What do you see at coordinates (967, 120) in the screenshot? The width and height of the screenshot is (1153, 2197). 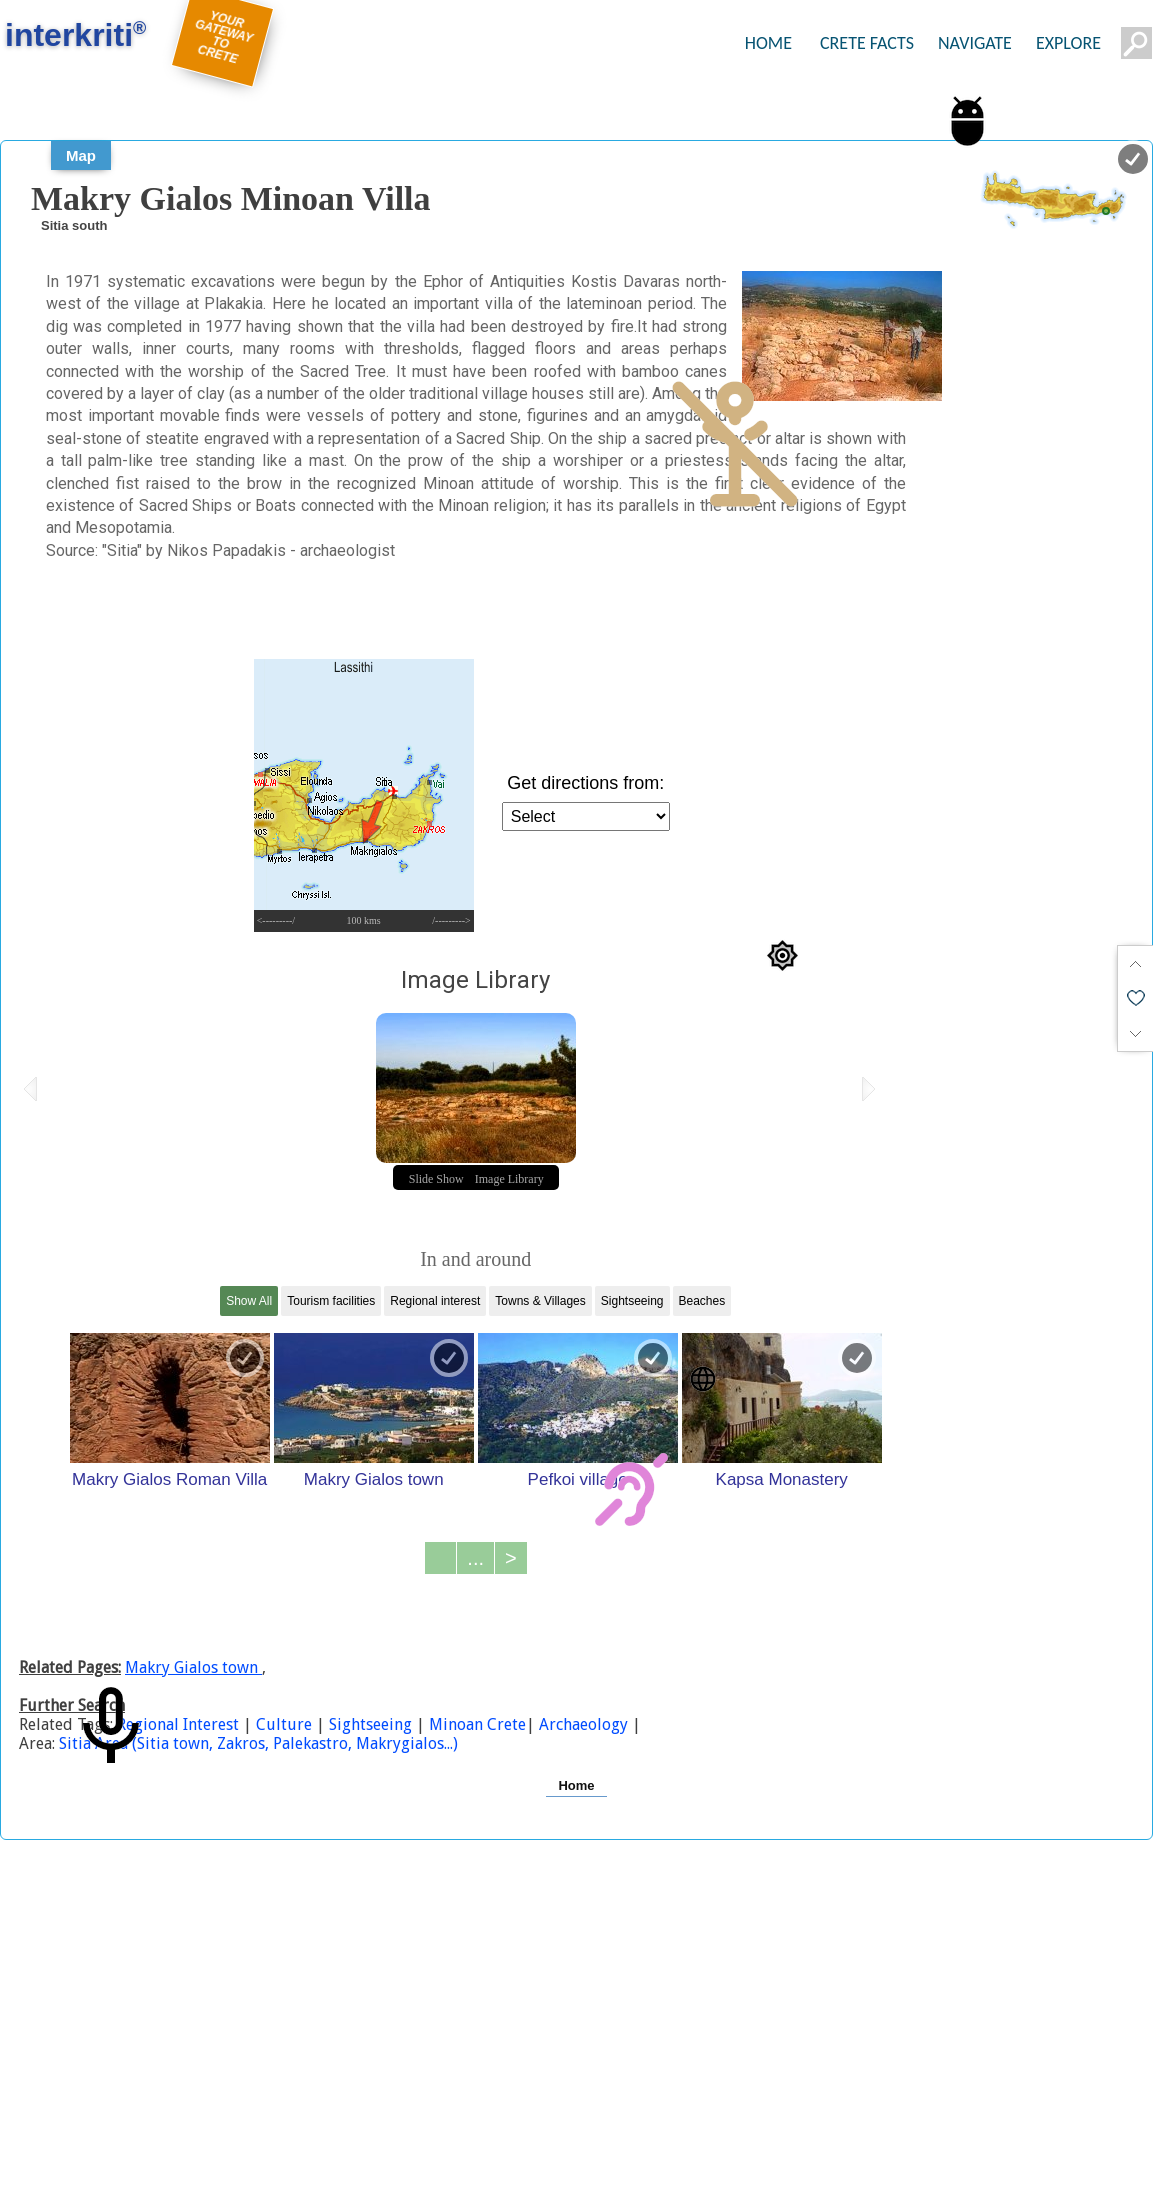 I see `android debug bridge (adb) connection status` at bounding box center [967, 120].